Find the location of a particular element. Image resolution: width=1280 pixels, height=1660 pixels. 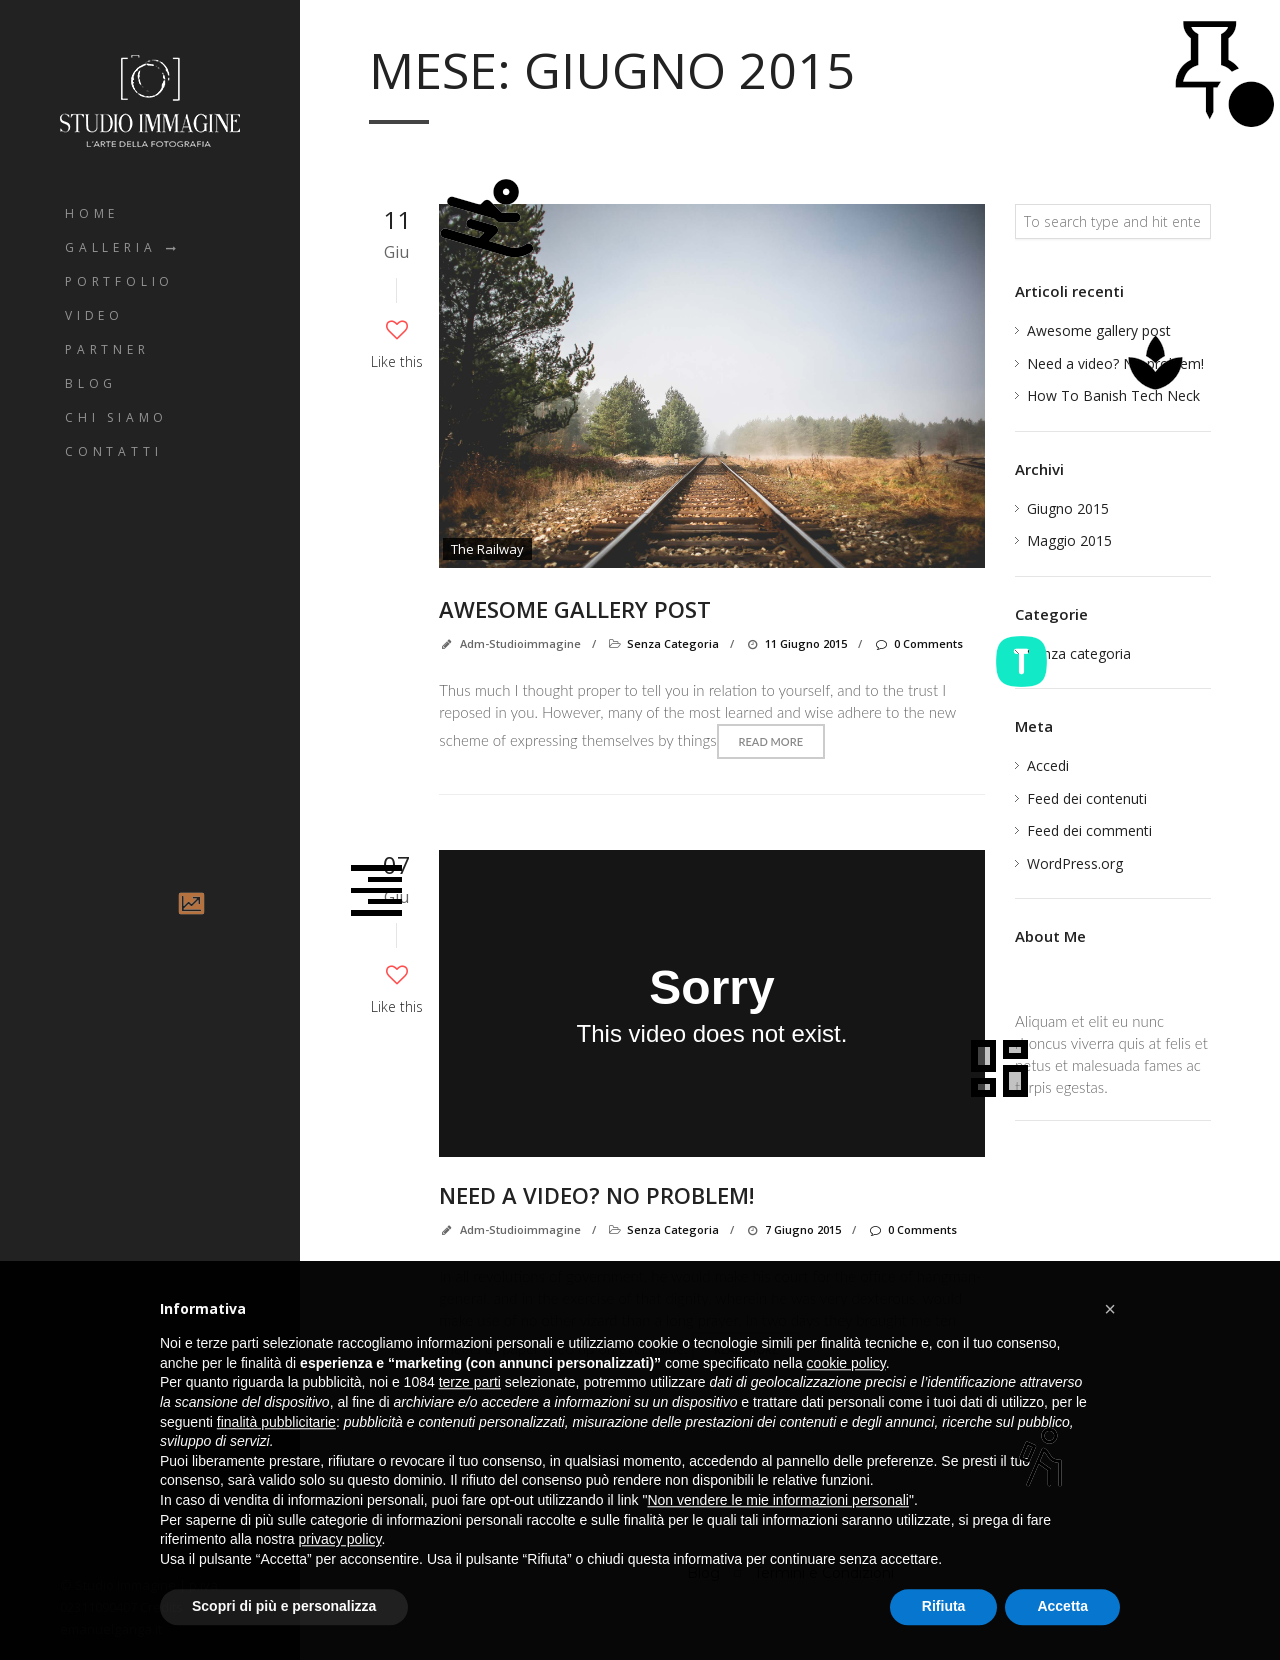

access spa or wellness features is located at coordinates (1155, 362).